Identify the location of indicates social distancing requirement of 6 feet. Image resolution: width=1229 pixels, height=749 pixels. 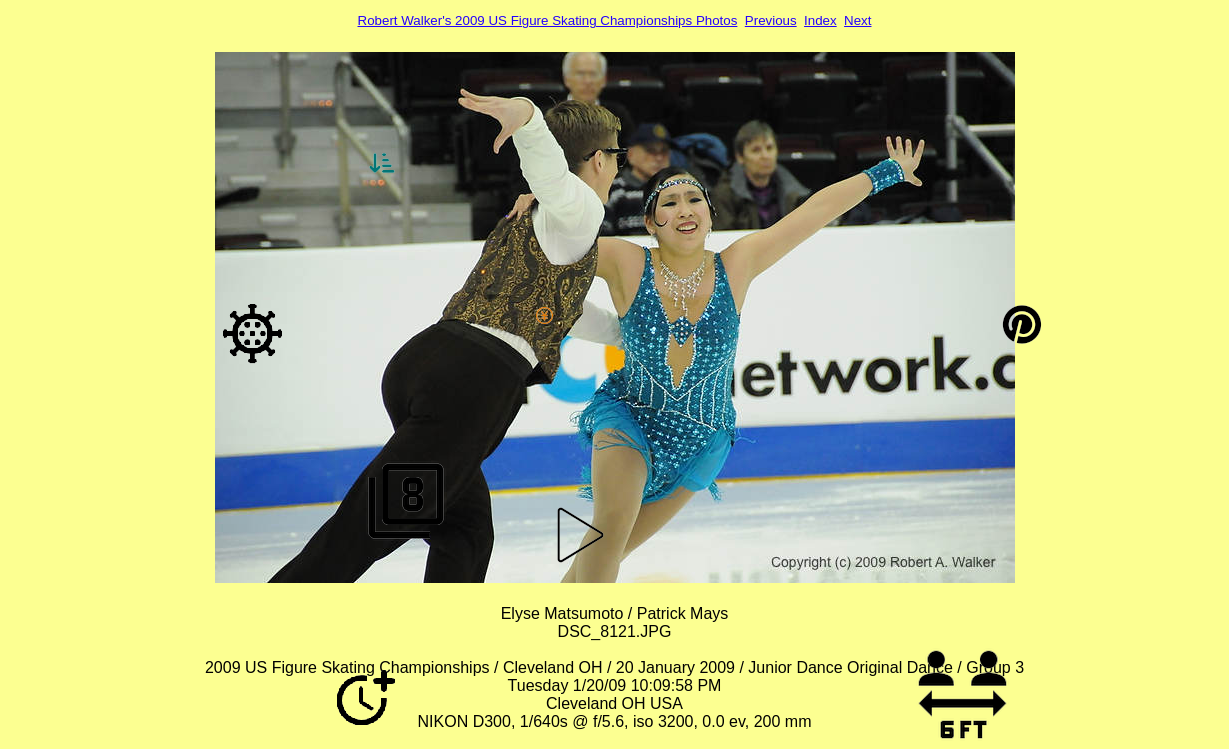
(962, 694).